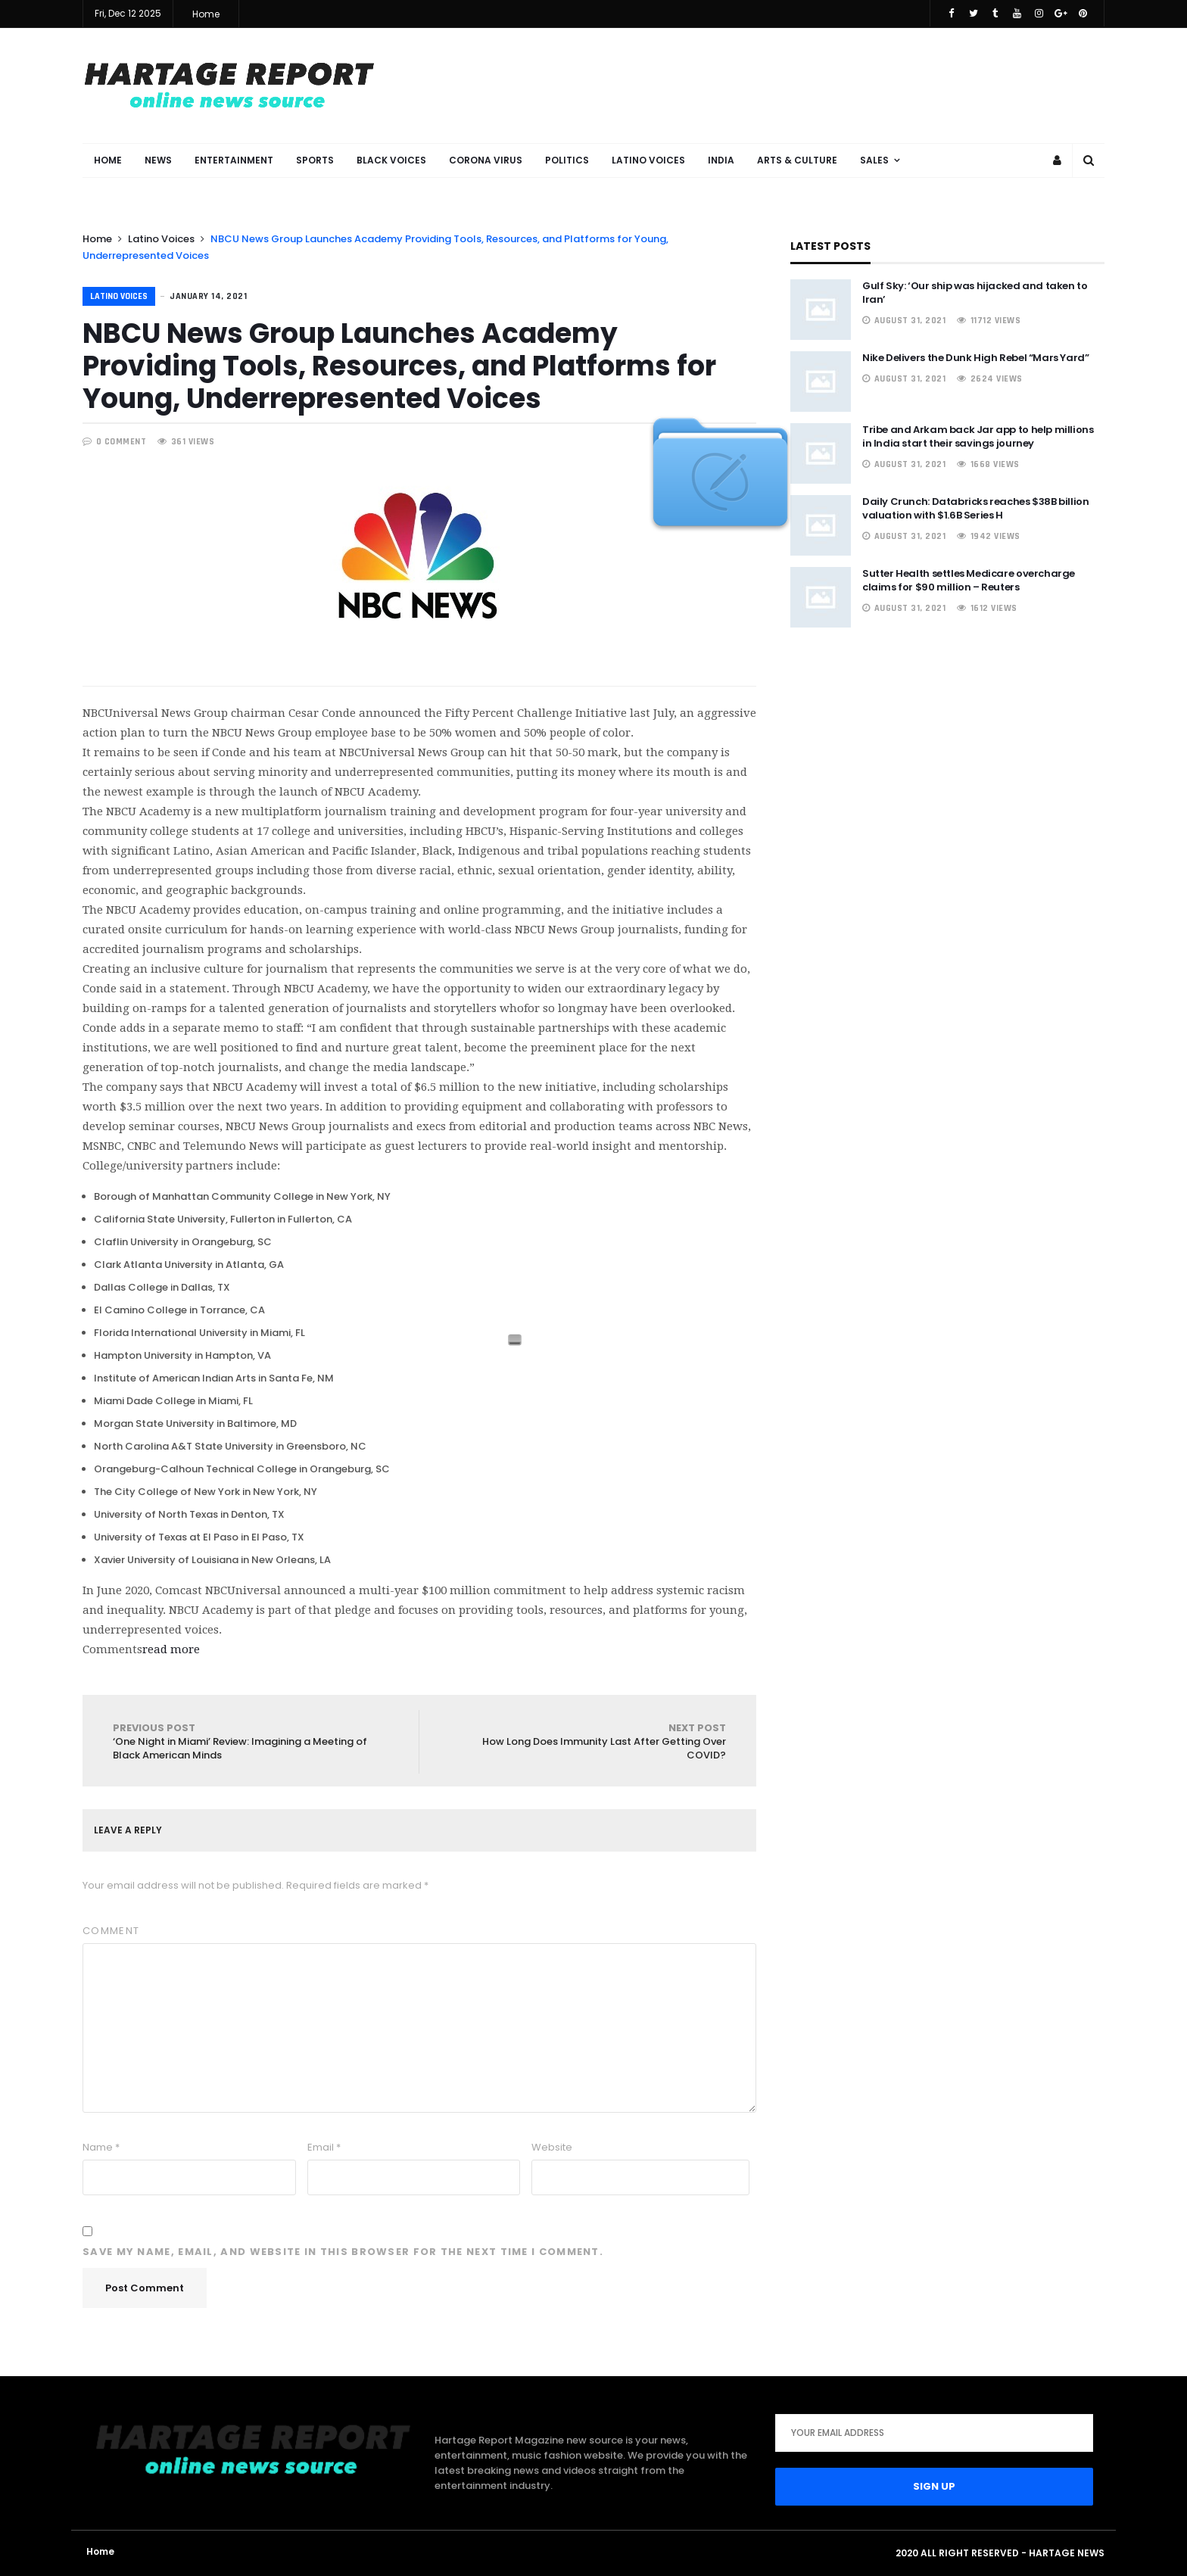 The image size is (1187, 2576). Describe the element at coordinates (515, 1340) in the screenshot. I see `access removable storage device` at that location.